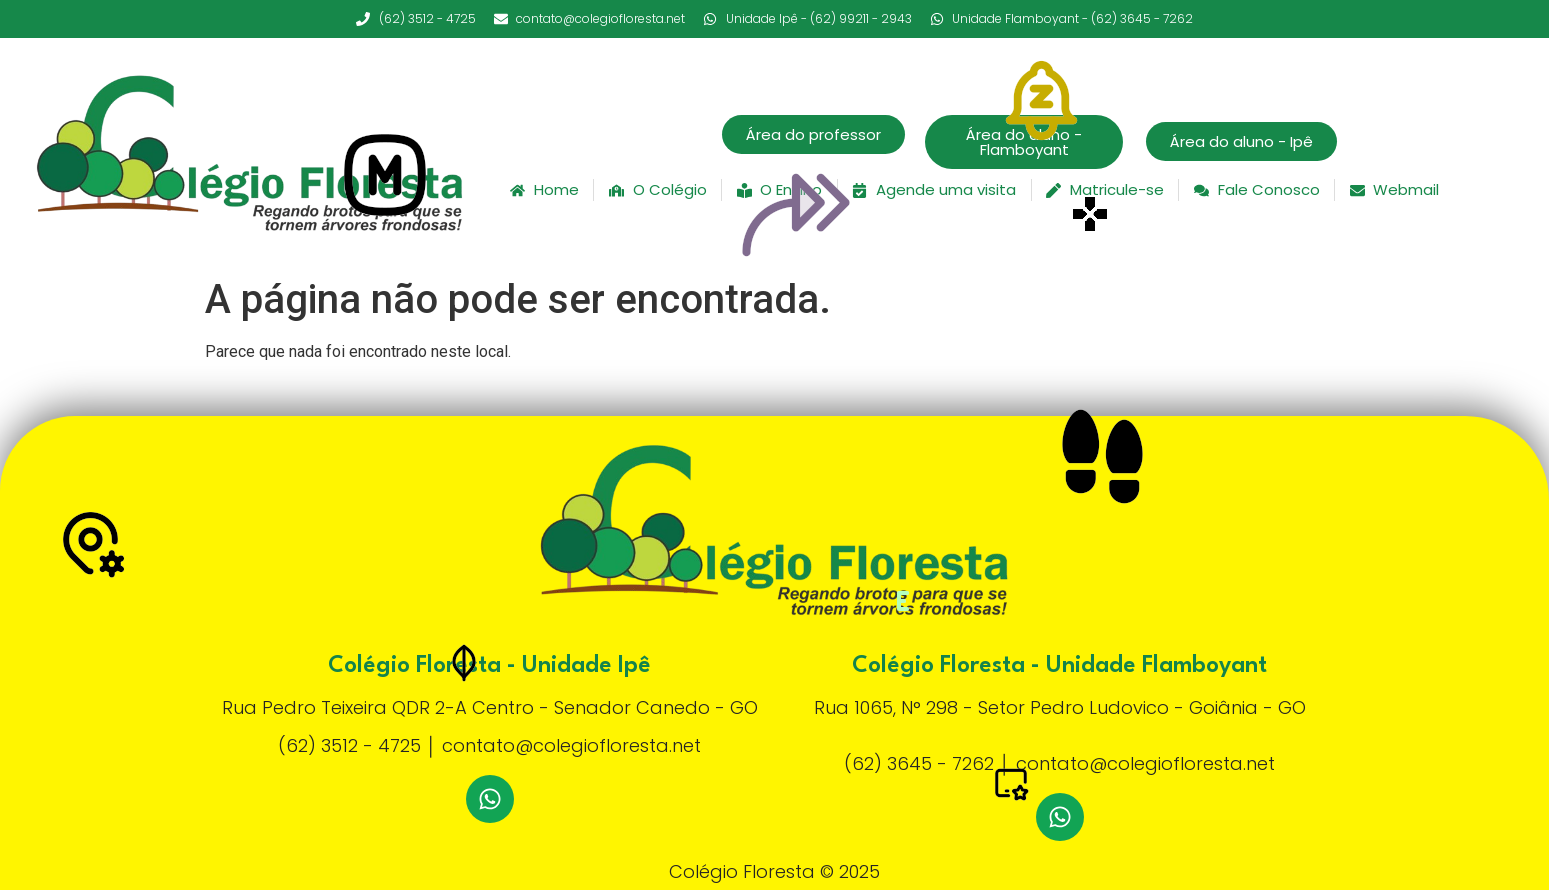  Describe the element at coordinates (90, 542) in the screenshot. I see `access location settings` at that location.